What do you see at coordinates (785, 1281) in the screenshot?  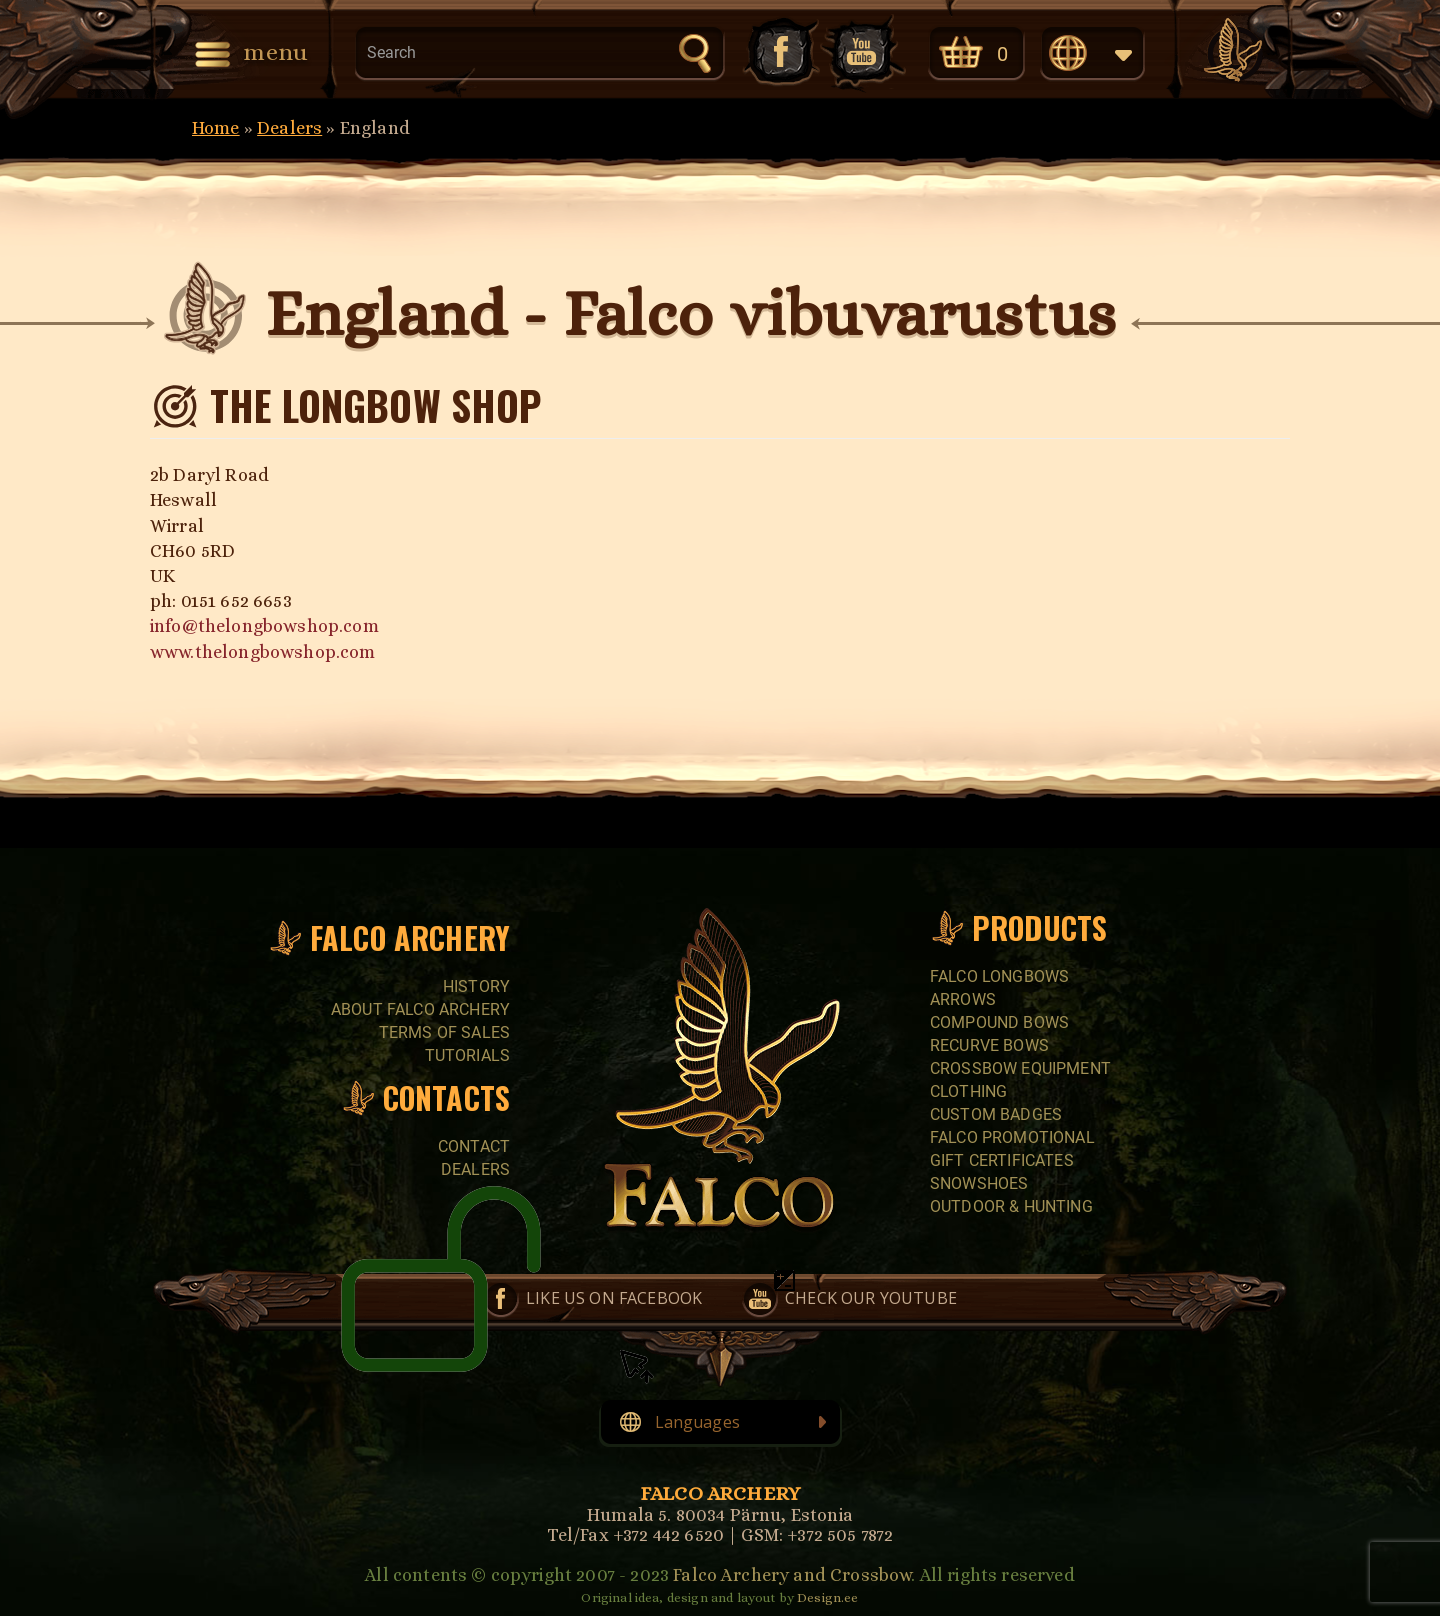 I see `adjust camera ISO sensitivity settings` at bounding box center [785, 1281].